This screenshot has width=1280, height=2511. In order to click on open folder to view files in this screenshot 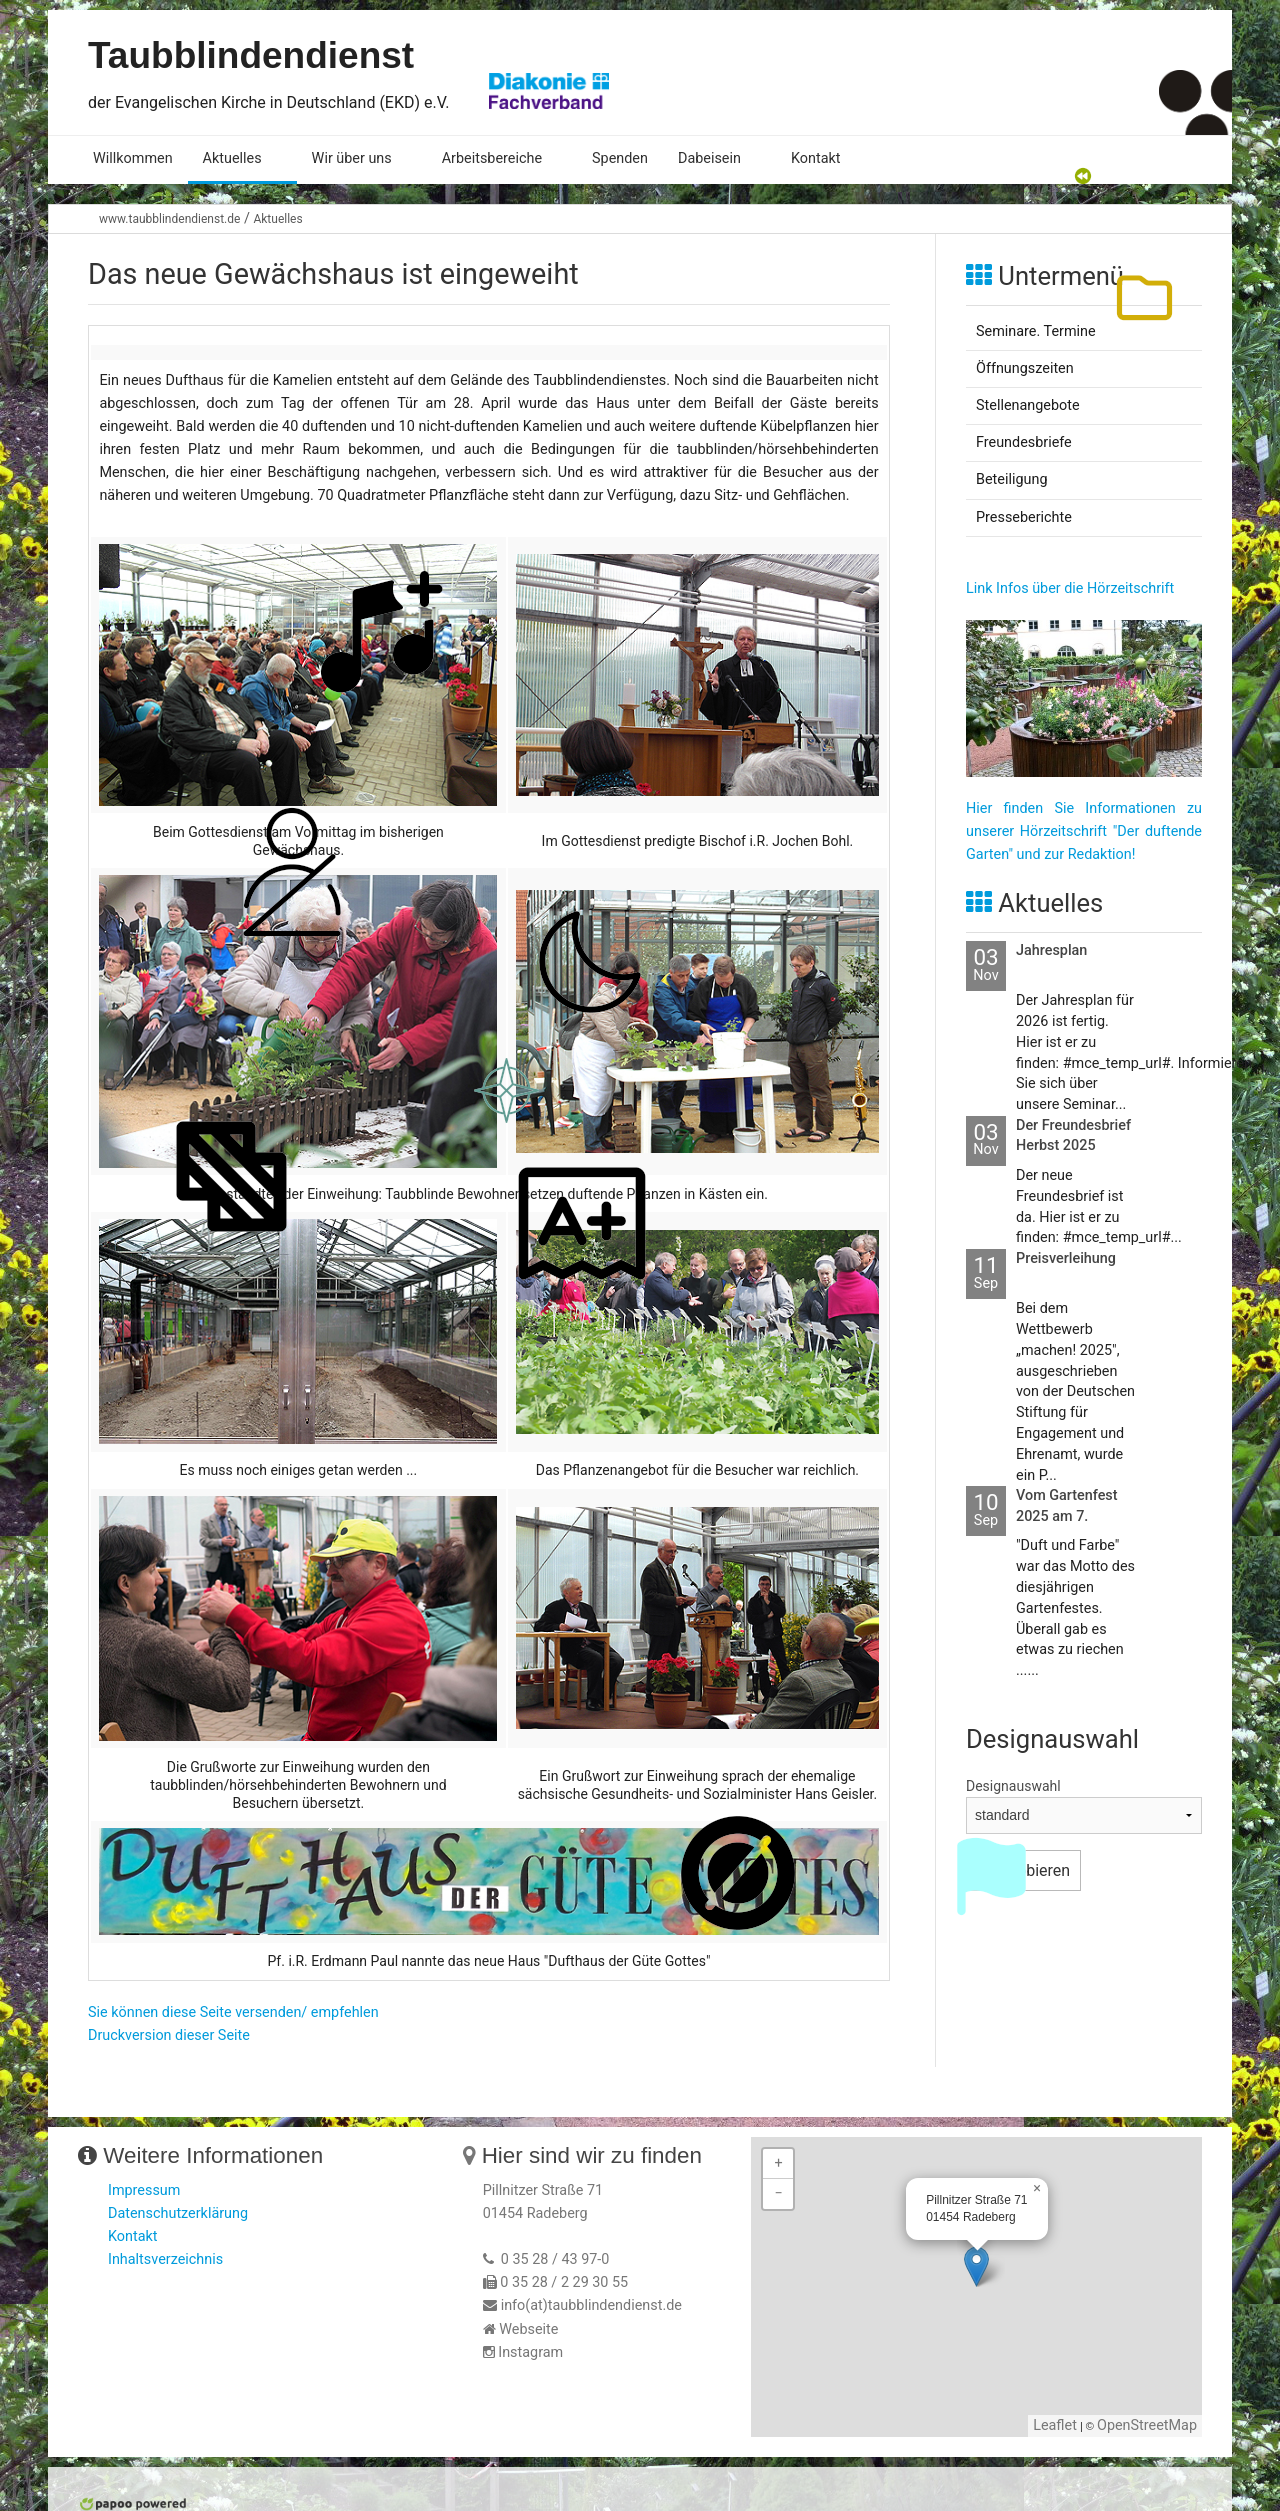, I will do `click(1144, 299)`.